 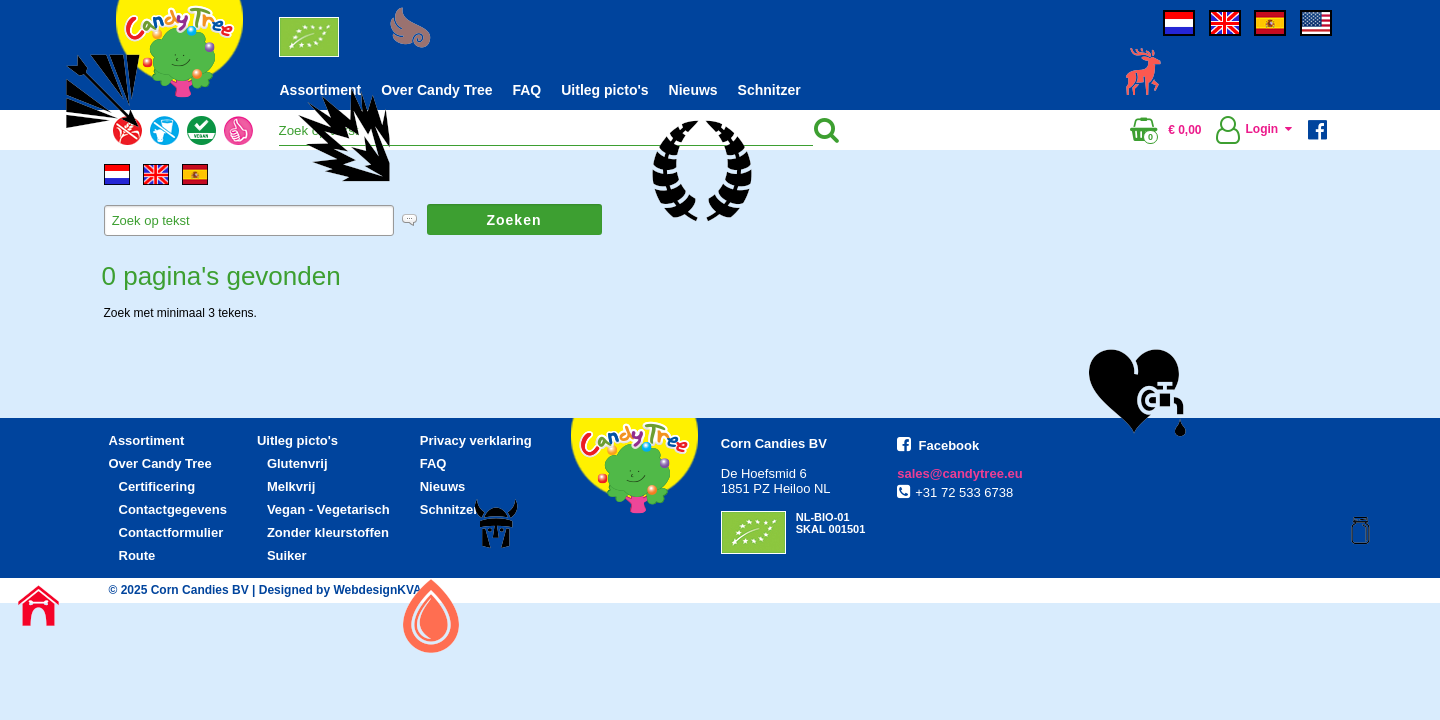 What do you see at coordinates (702, 171) in the screenshot?
I see `indicates achievement or award earned` at bounding box center [702, 171].